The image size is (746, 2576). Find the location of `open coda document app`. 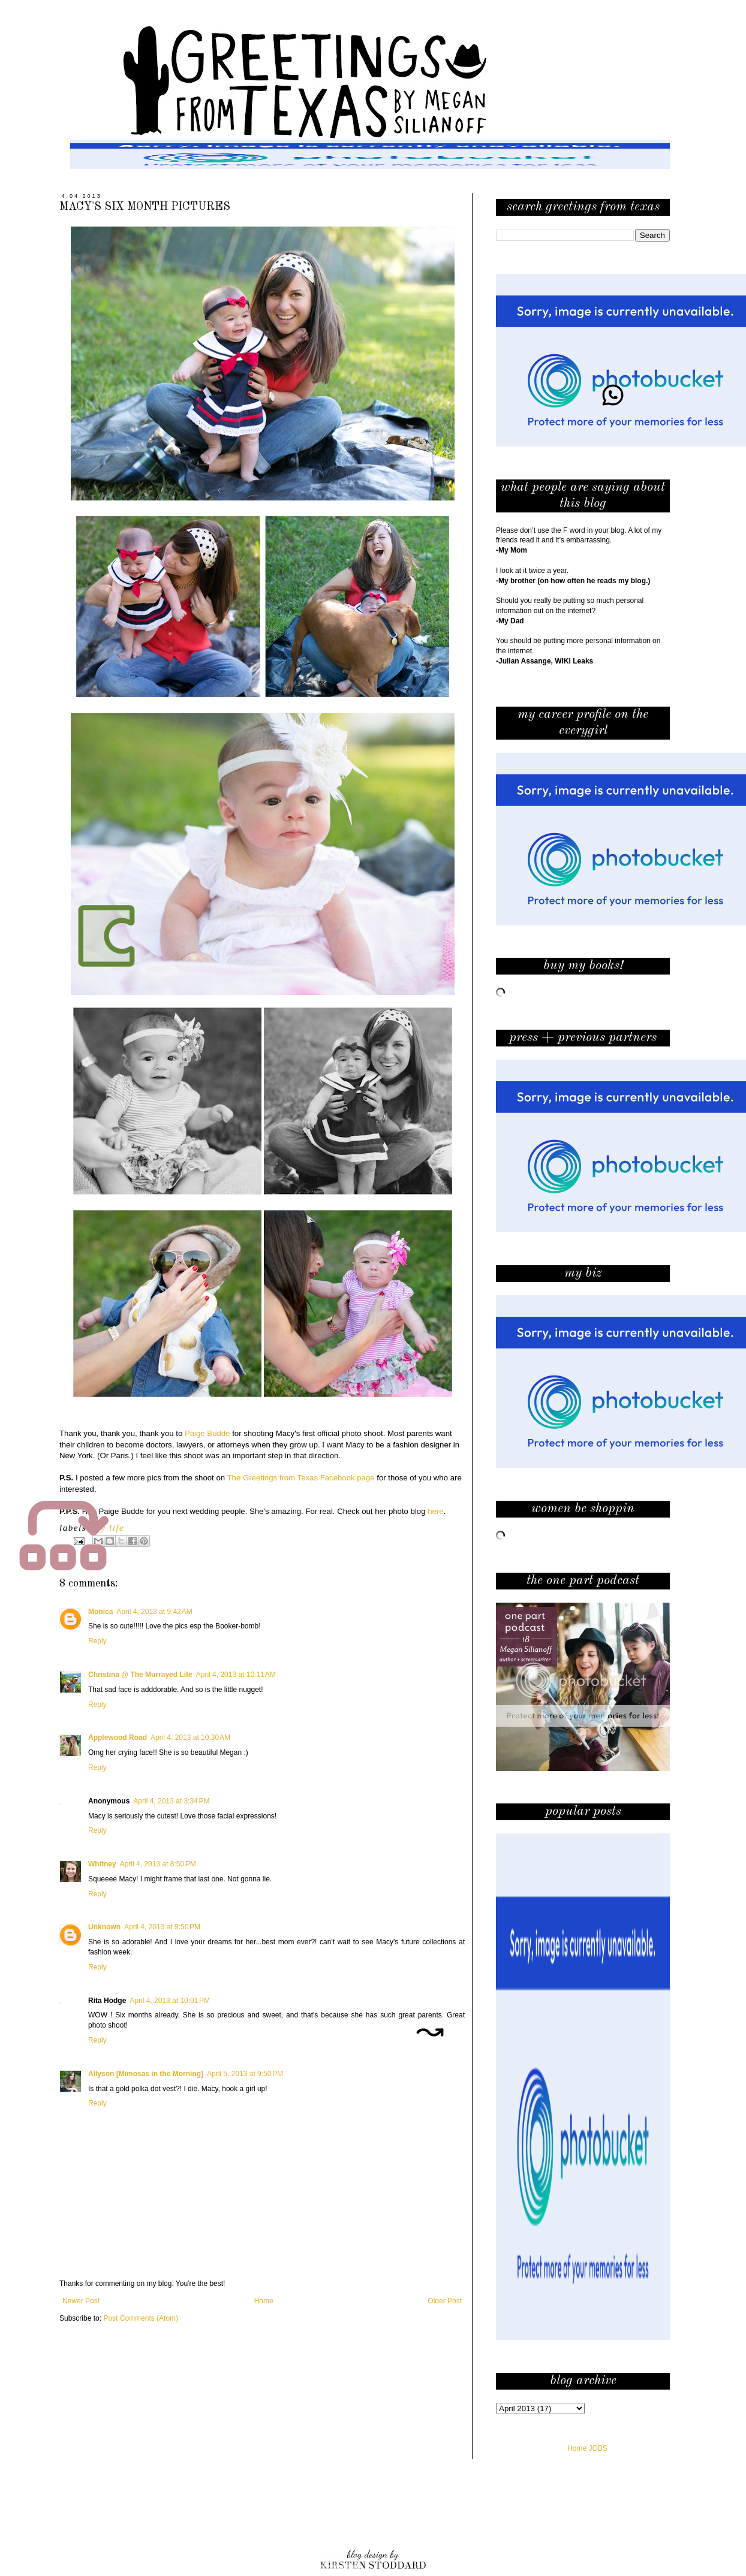

open coda document app is located at coordinates (106, 936).